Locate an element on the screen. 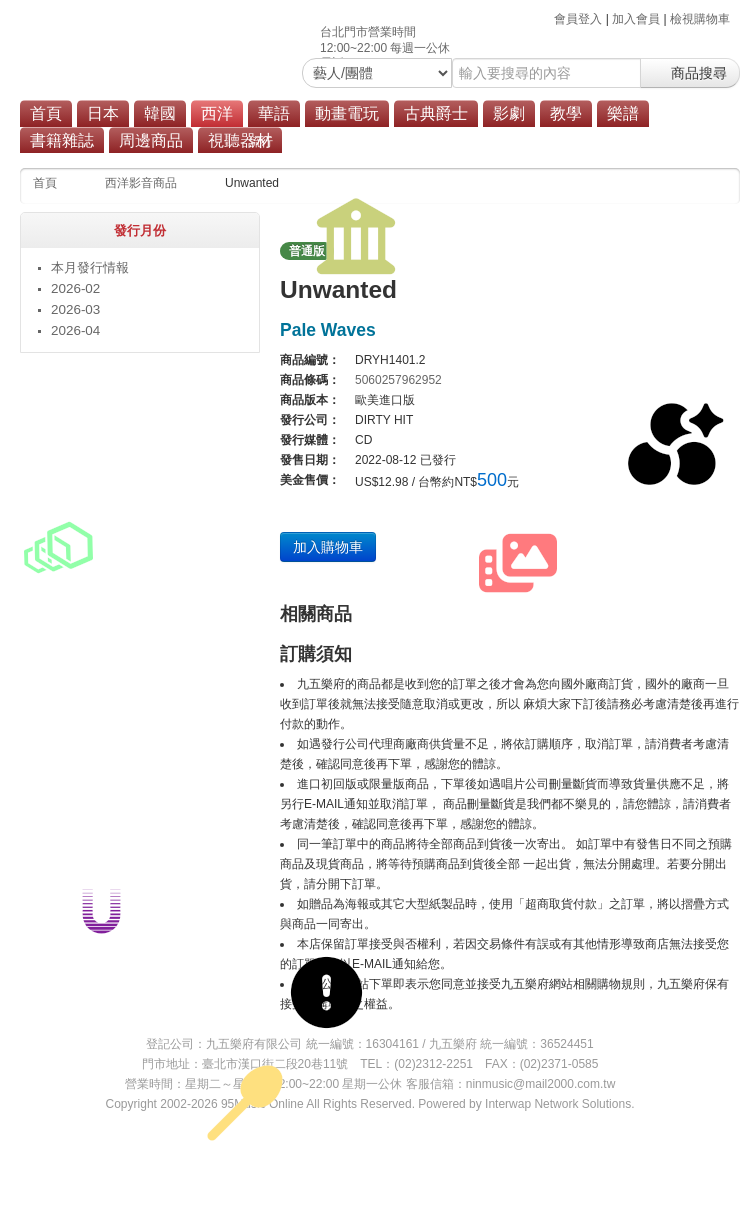  apply AI-powered color filters to an image is located at coordinates (674, 450).